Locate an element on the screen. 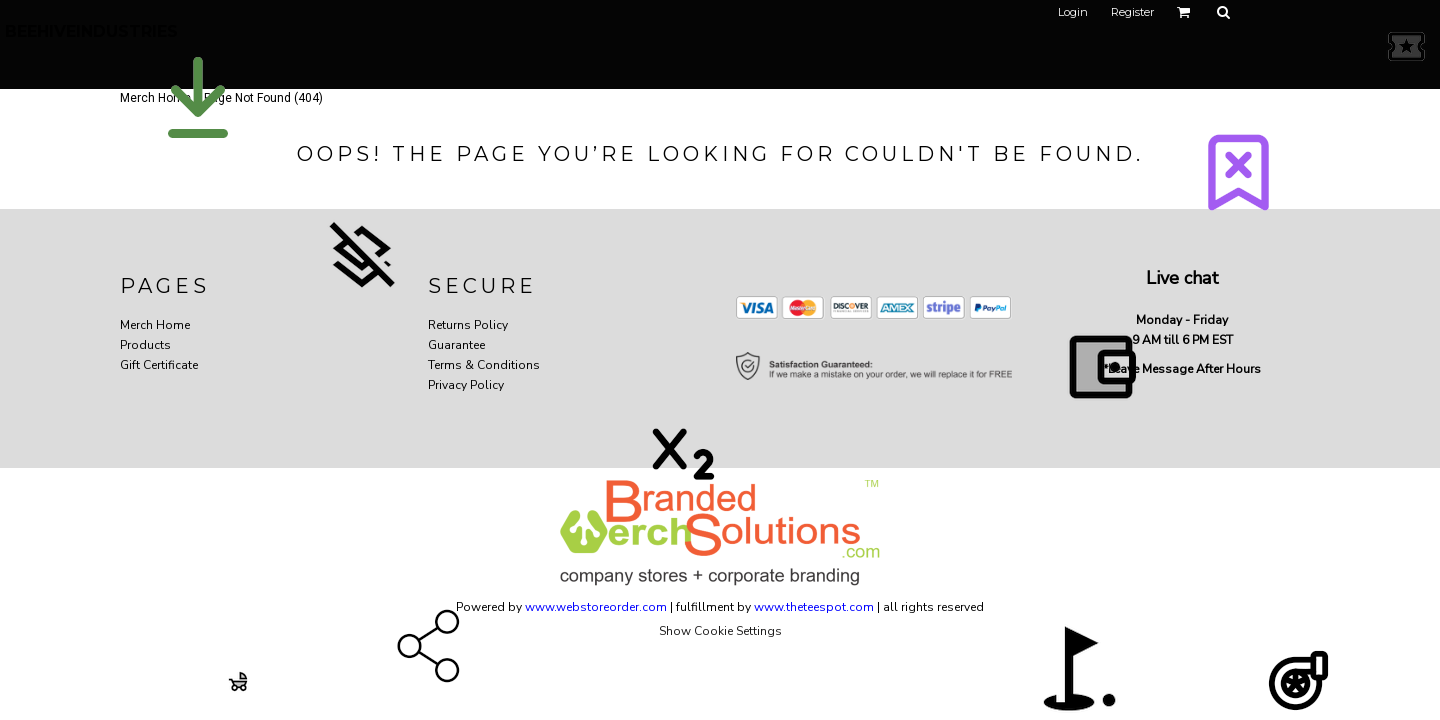  format text as subscript is located at coordinates (680, 449).